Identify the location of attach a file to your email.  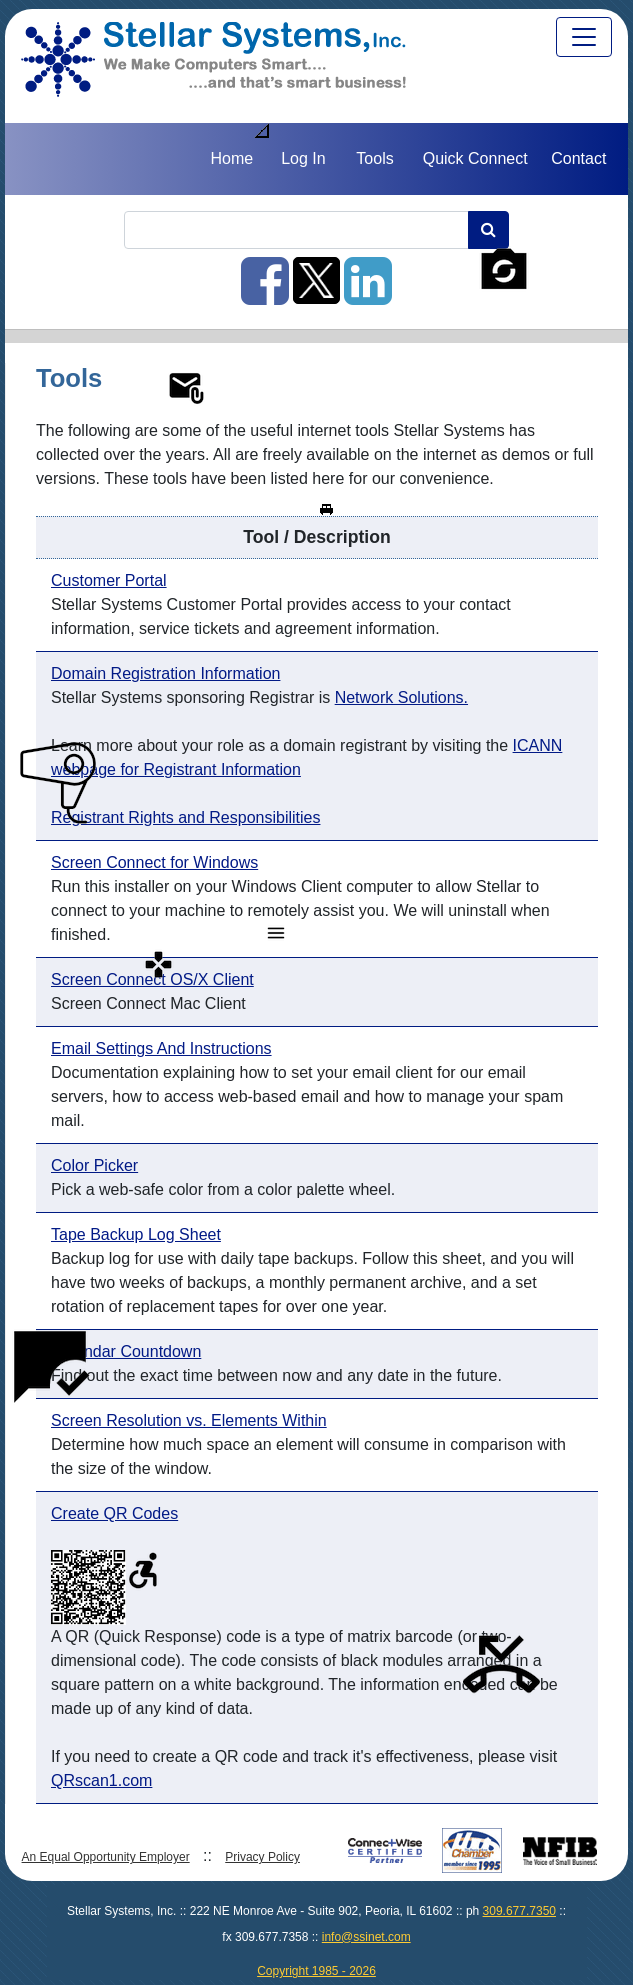
(186, 388).